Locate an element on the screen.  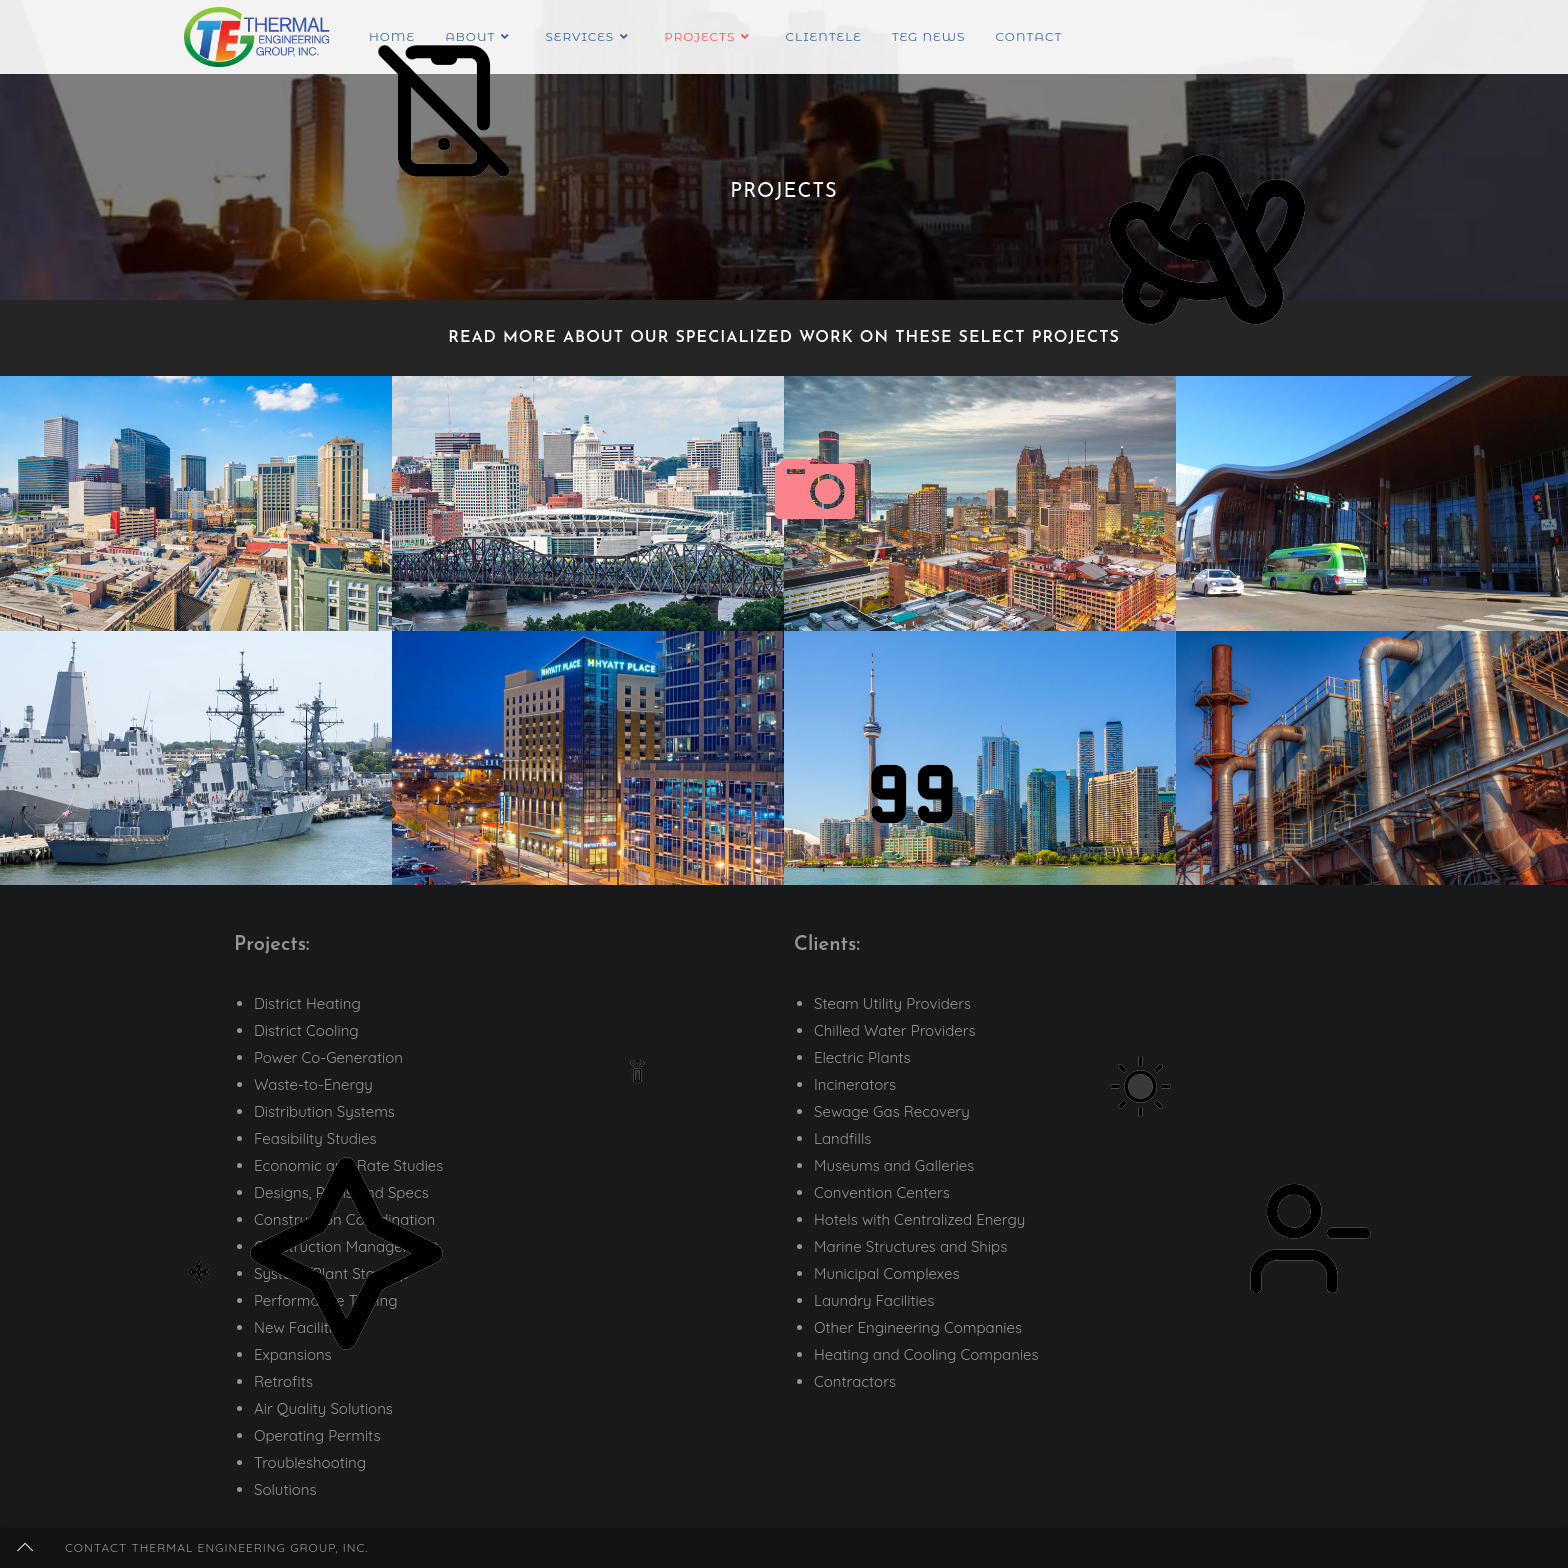
take a photo or access camera is located at coordinates (815, 489).